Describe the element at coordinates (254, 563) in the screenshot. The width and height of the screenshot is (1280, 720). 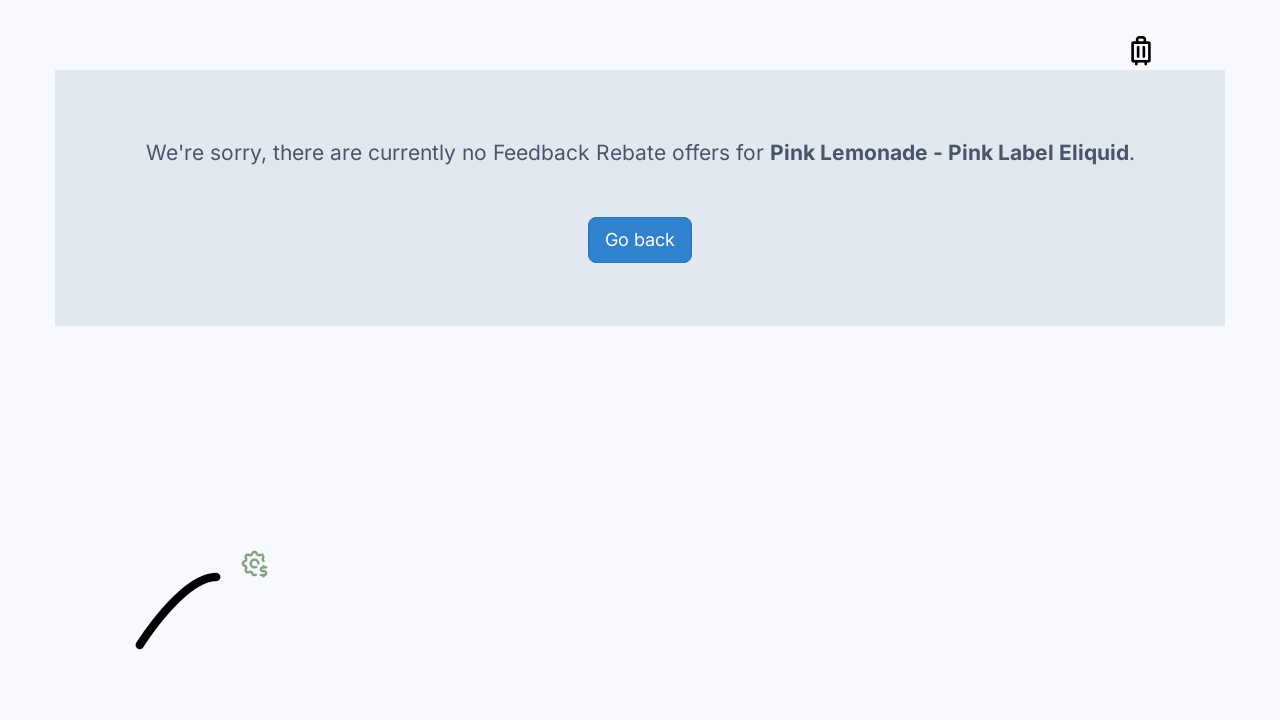
I see `access payment or billing settings` at that location.